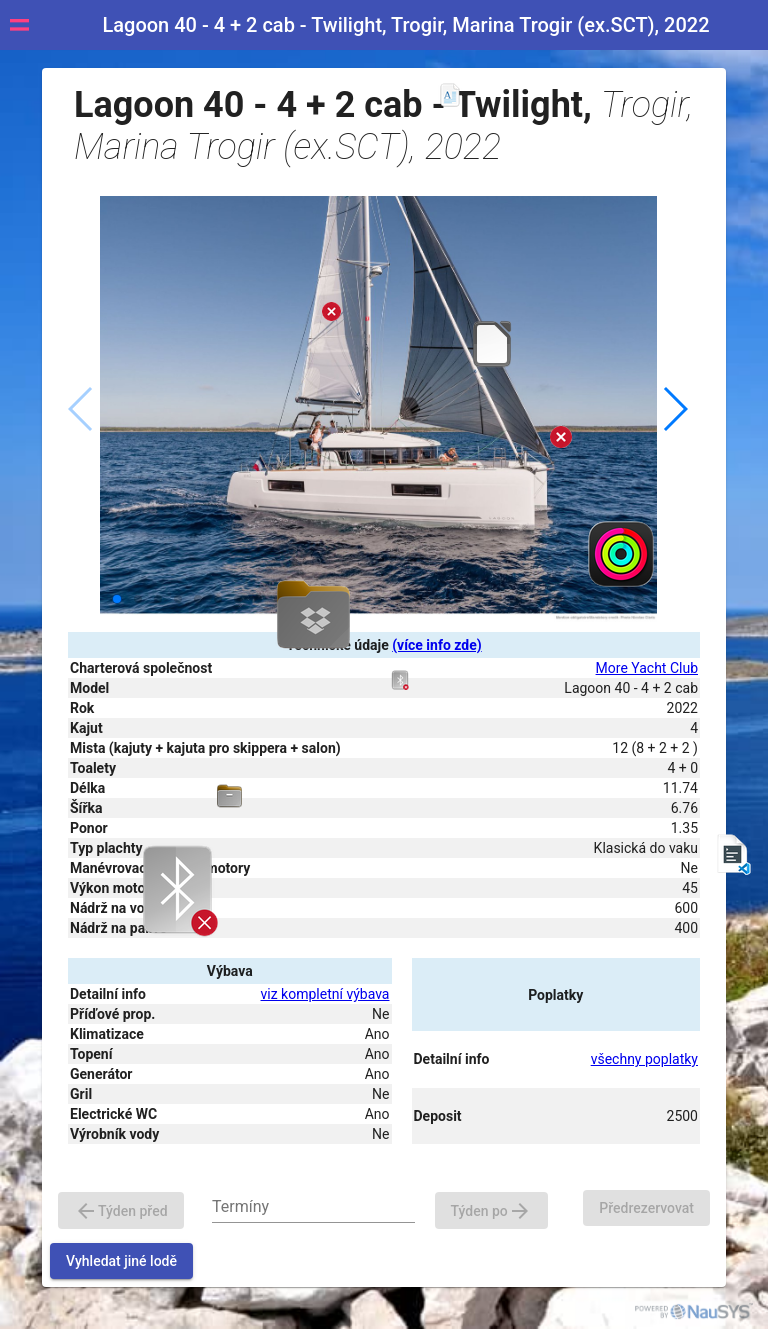 The height and width of the screenshot is (1329, 768). Describe the element at coordinates (331, 311) in the screenshot. I see `cancel or close the current action` at that location.